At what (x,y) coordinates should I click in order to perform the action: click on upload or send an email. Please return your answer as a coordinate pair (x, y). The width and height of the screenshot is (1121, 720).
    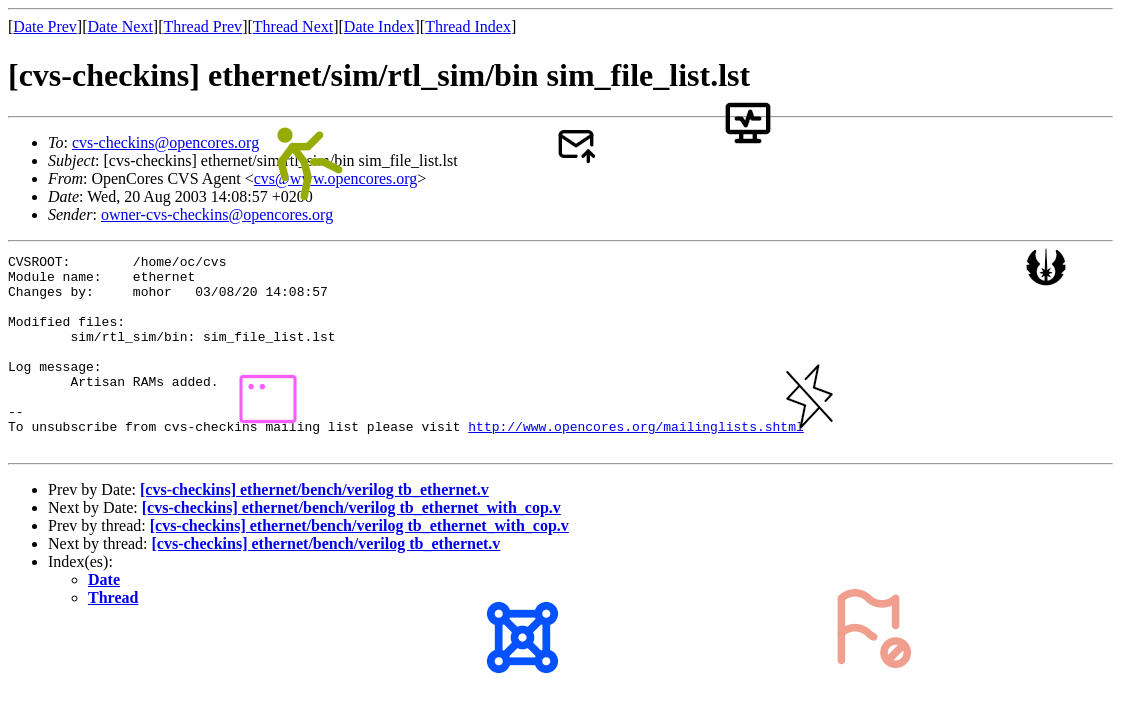
    Looking at the image, I should click on (576, 144).